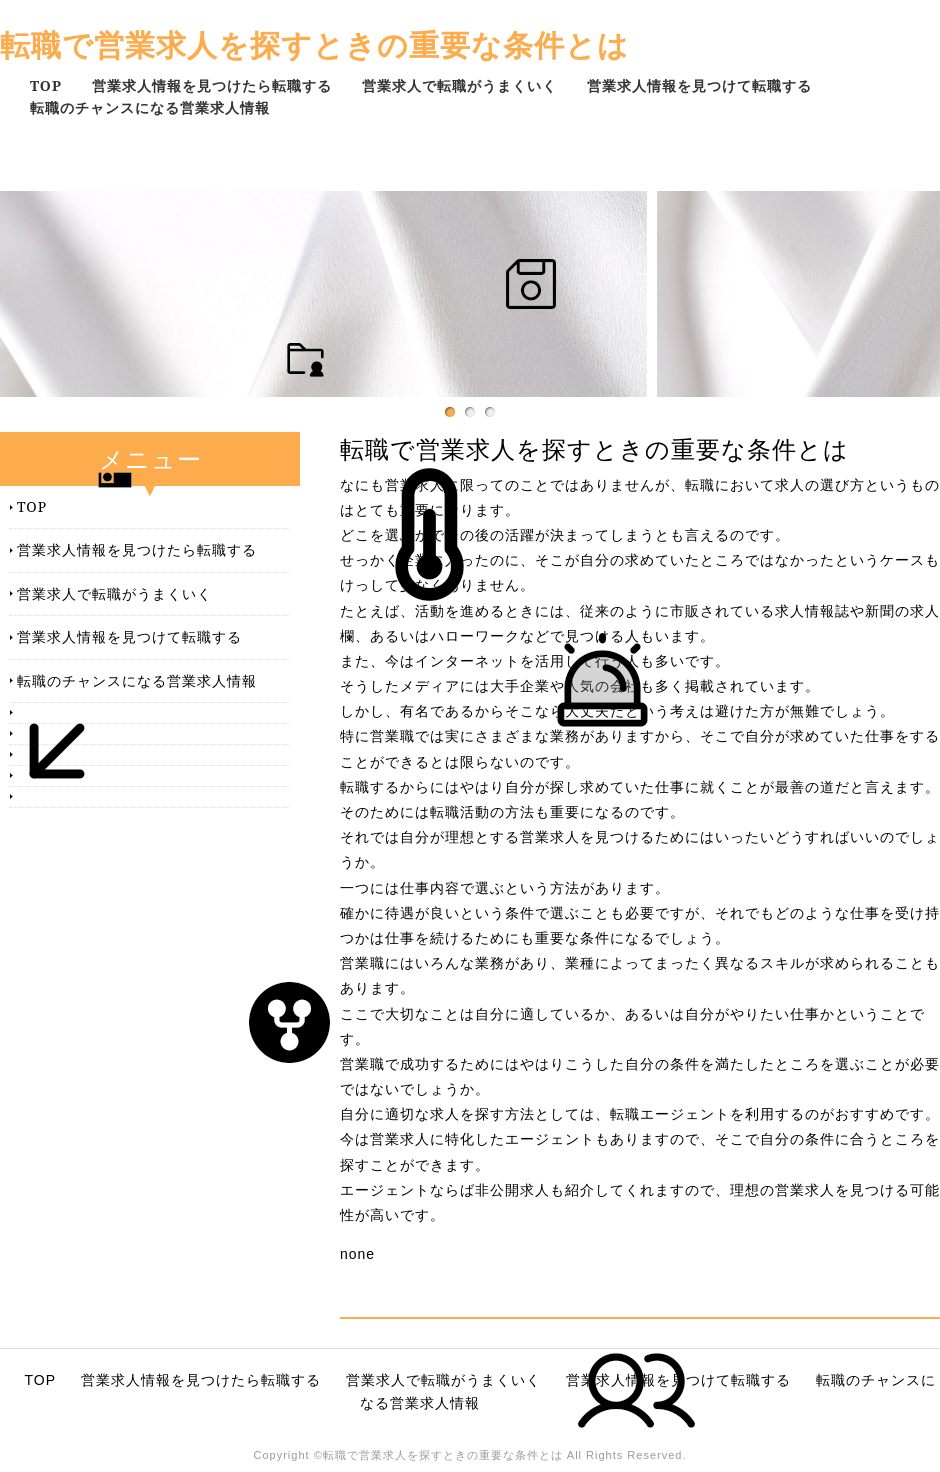 Image resolution: width=940 pixels, height=1472 pixels. What do you see at coordinates (531, 284) in the screenshot?
I see `save current file or document` at bounding box center [531, 284].